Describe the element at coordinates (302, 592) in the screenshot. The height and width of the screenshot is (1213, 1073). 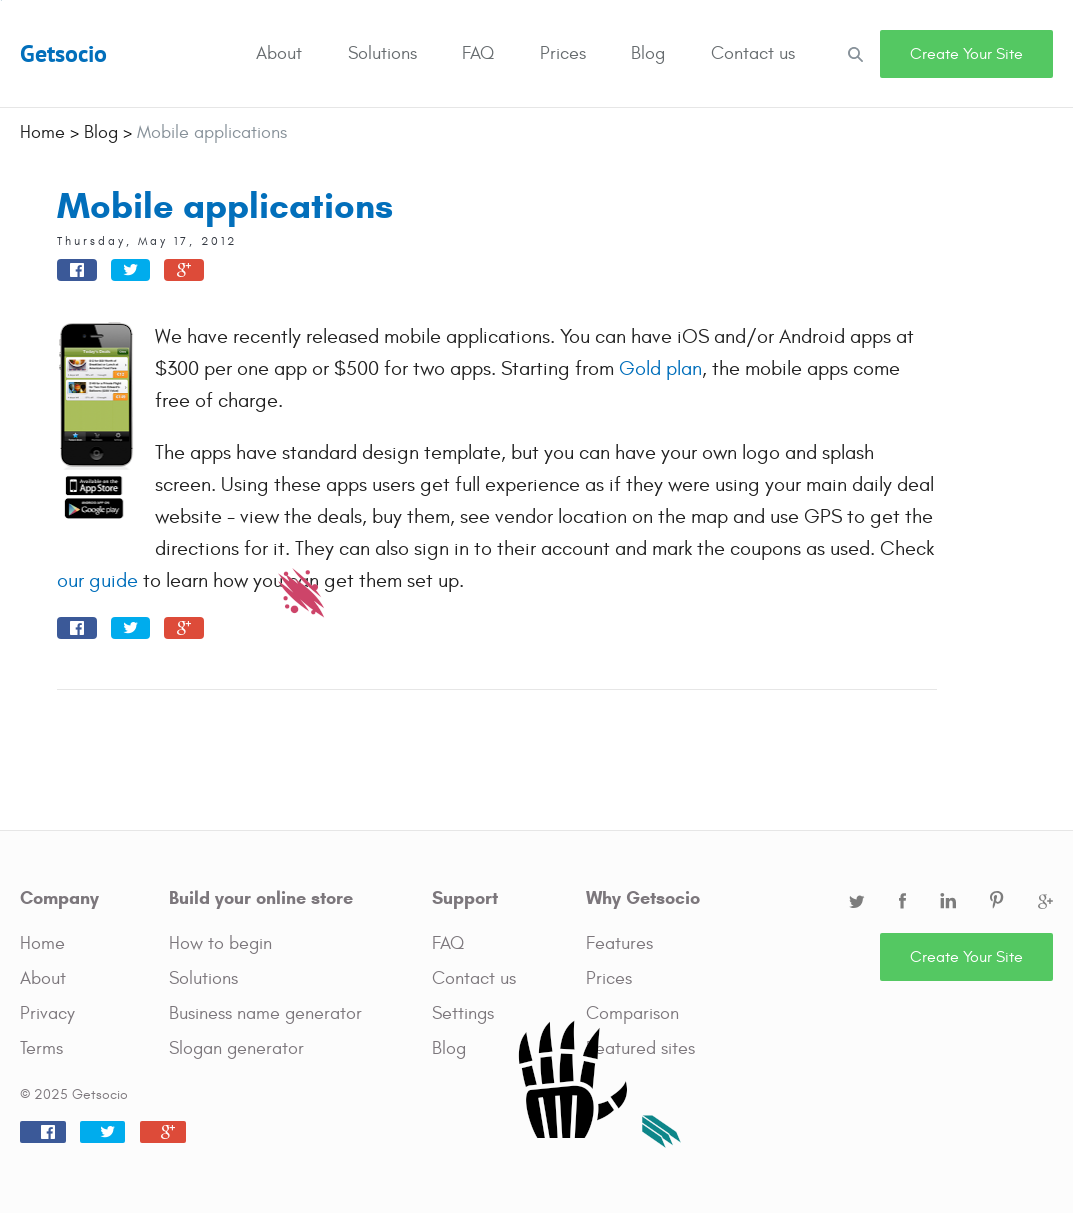
I see `indicates speed or quick movement in a game` at that location.